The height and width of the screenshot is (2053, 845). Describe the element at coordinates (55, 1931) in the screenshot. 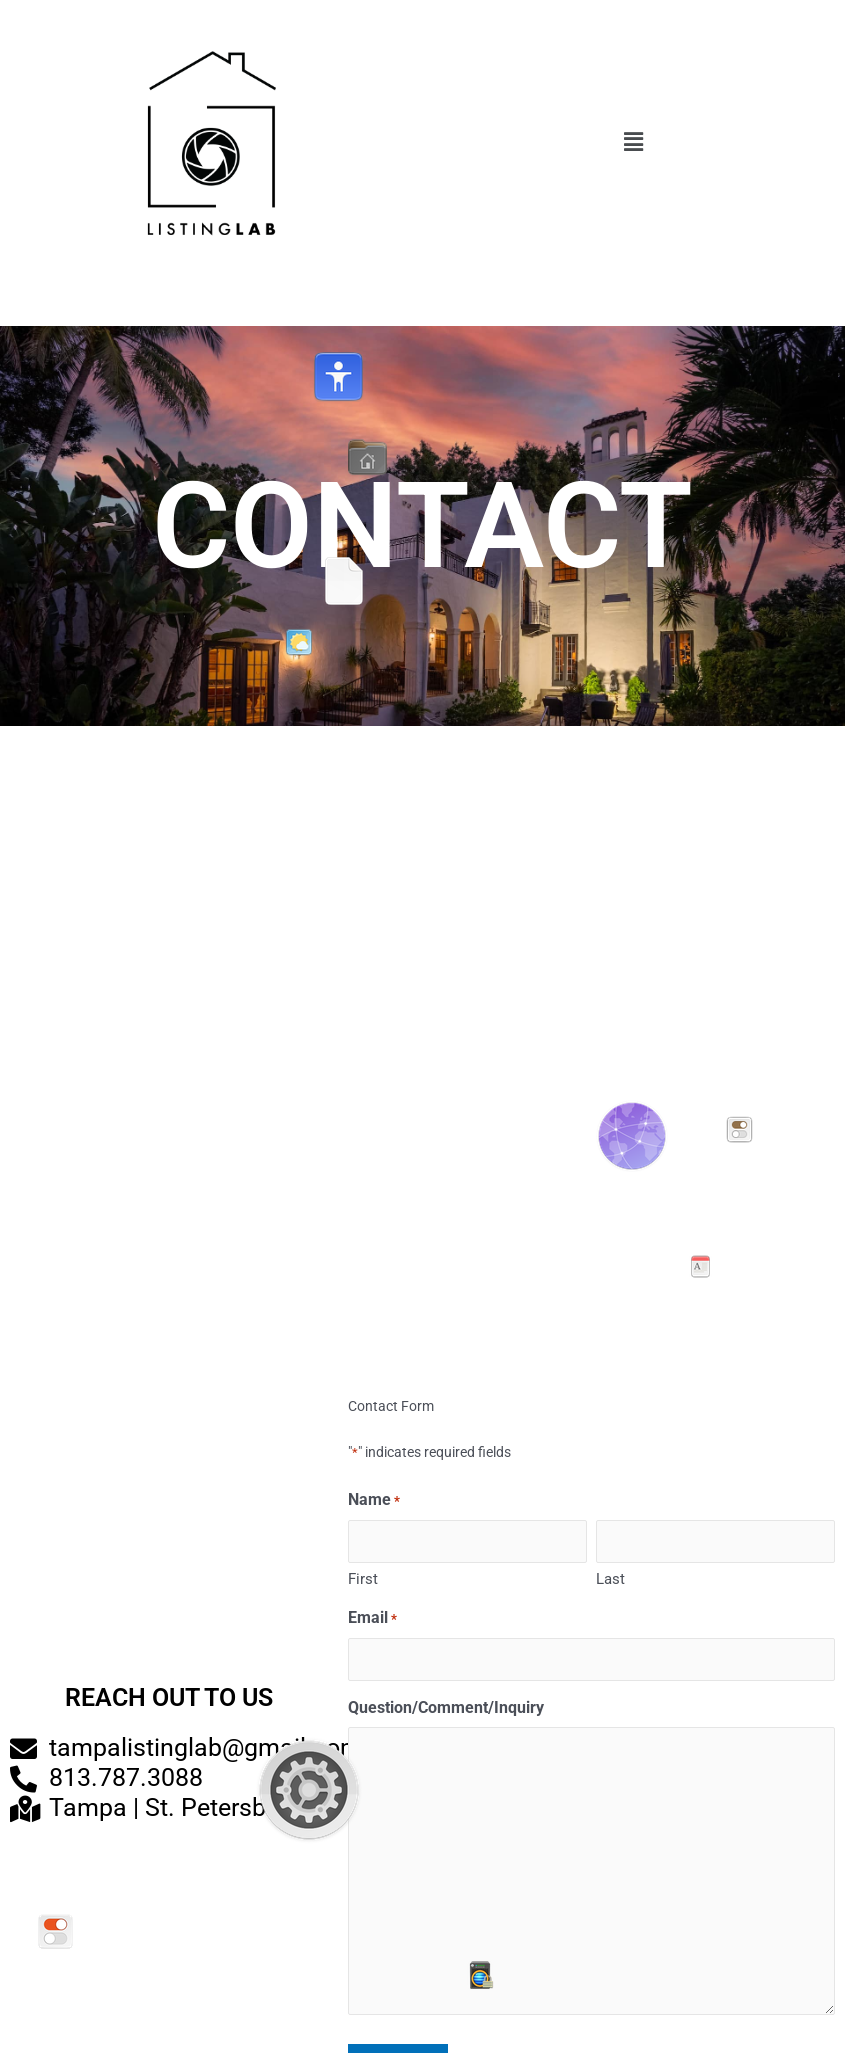

I see `access desktop preferences and settings` at that location.